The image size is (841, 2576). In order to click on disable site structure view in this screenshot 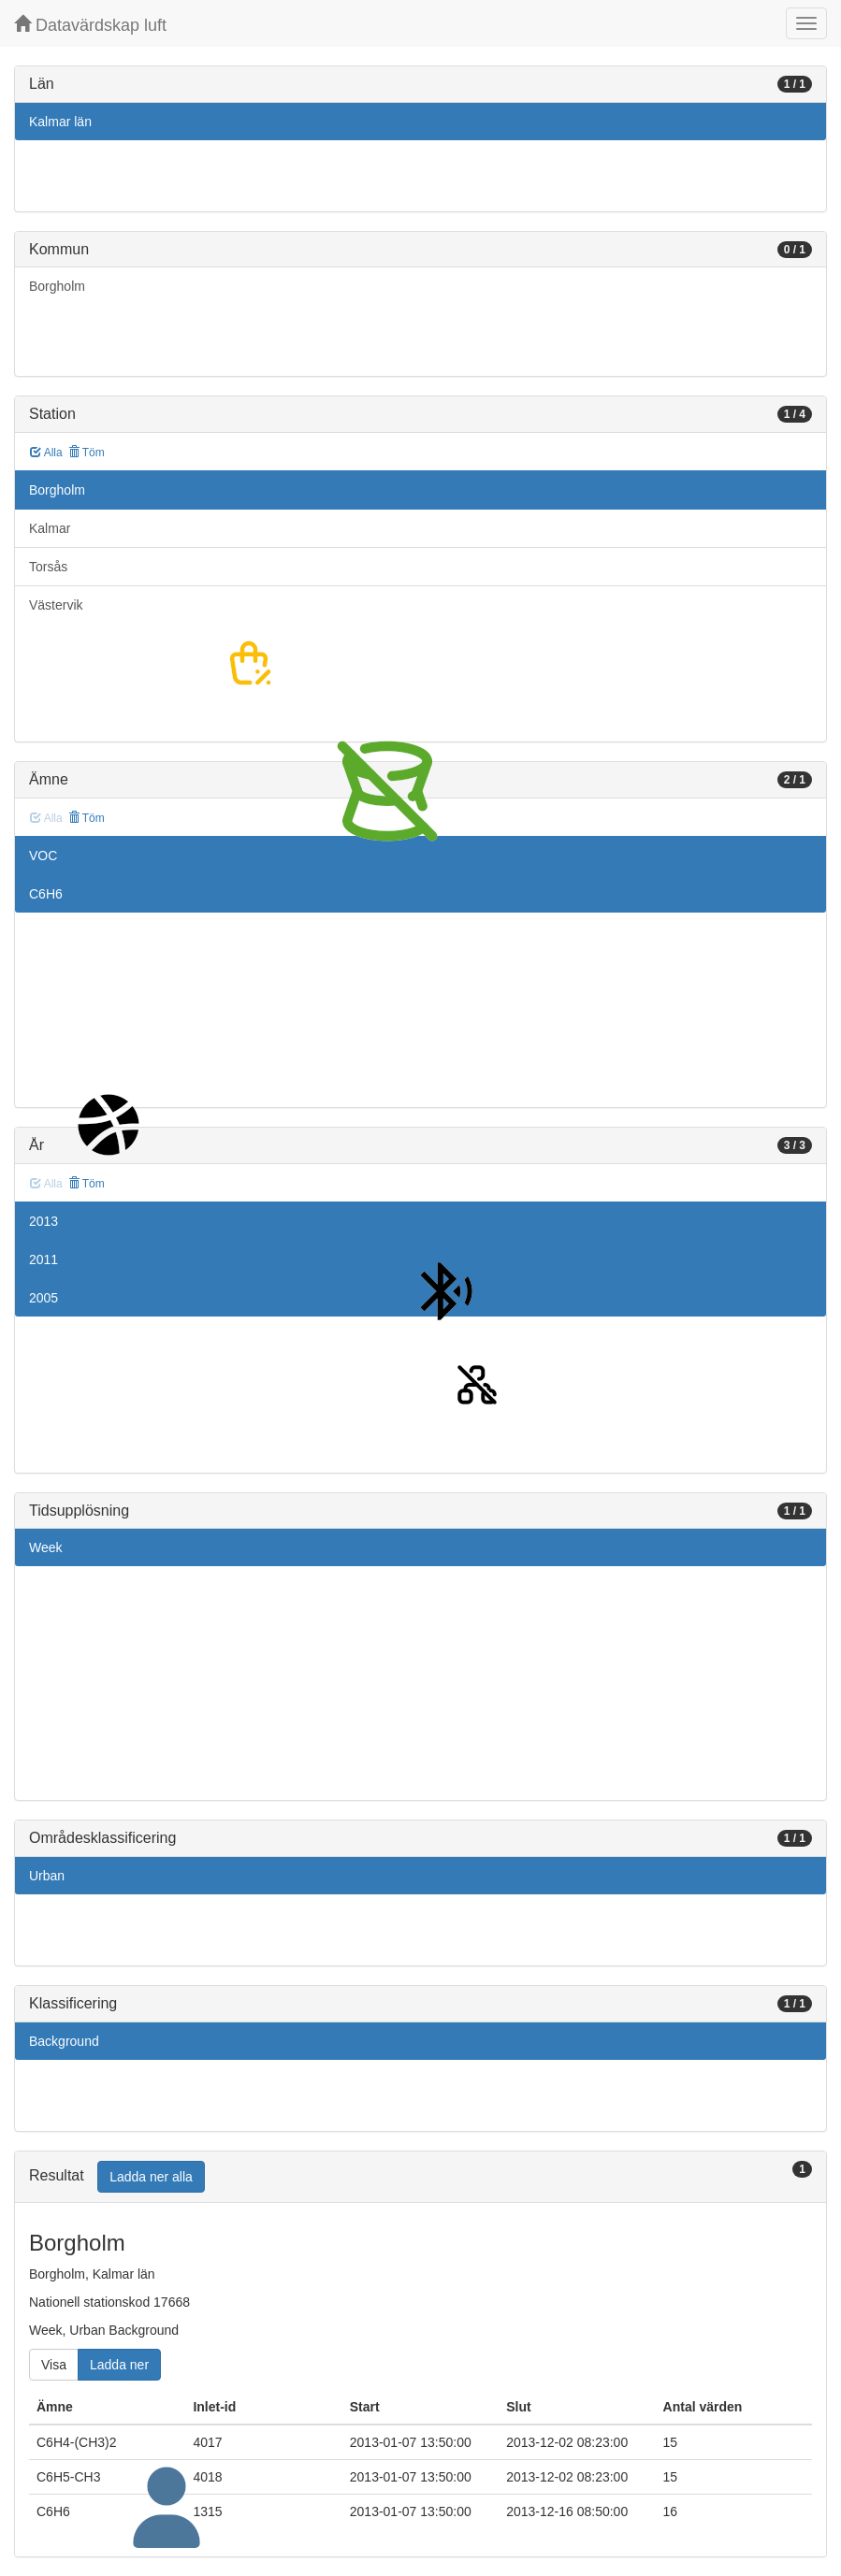, I will do `click(477, 1385)`.